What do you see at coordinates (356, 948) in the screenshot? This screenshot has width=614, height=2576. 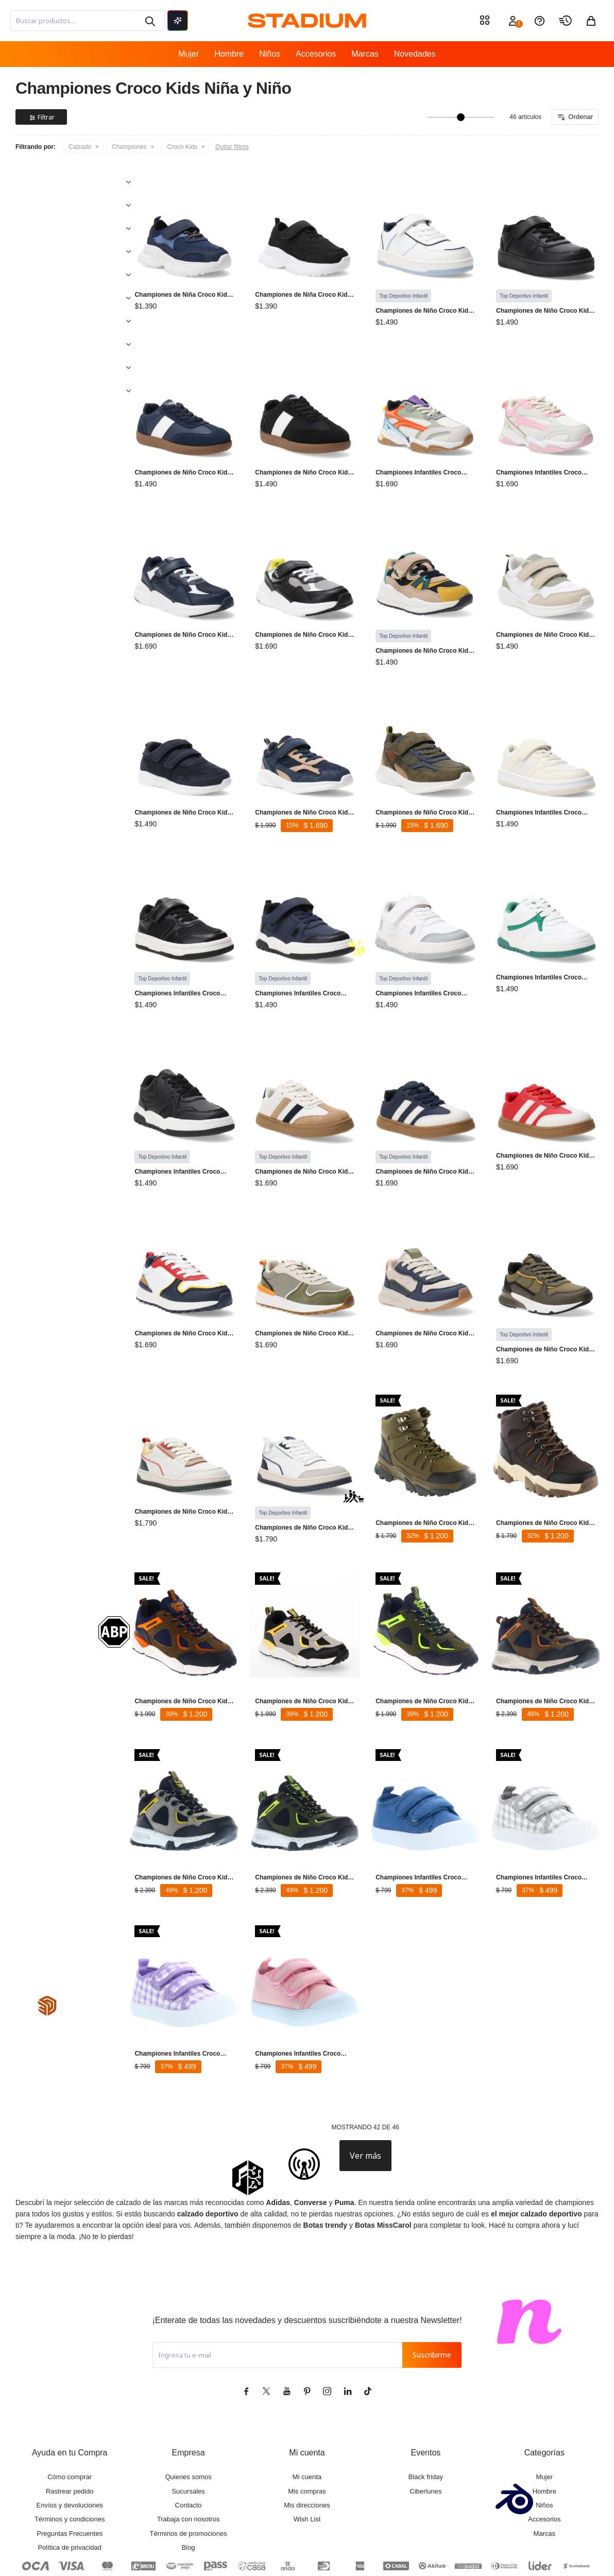 I see `swarm app logo` at bounding box center [356, 948].